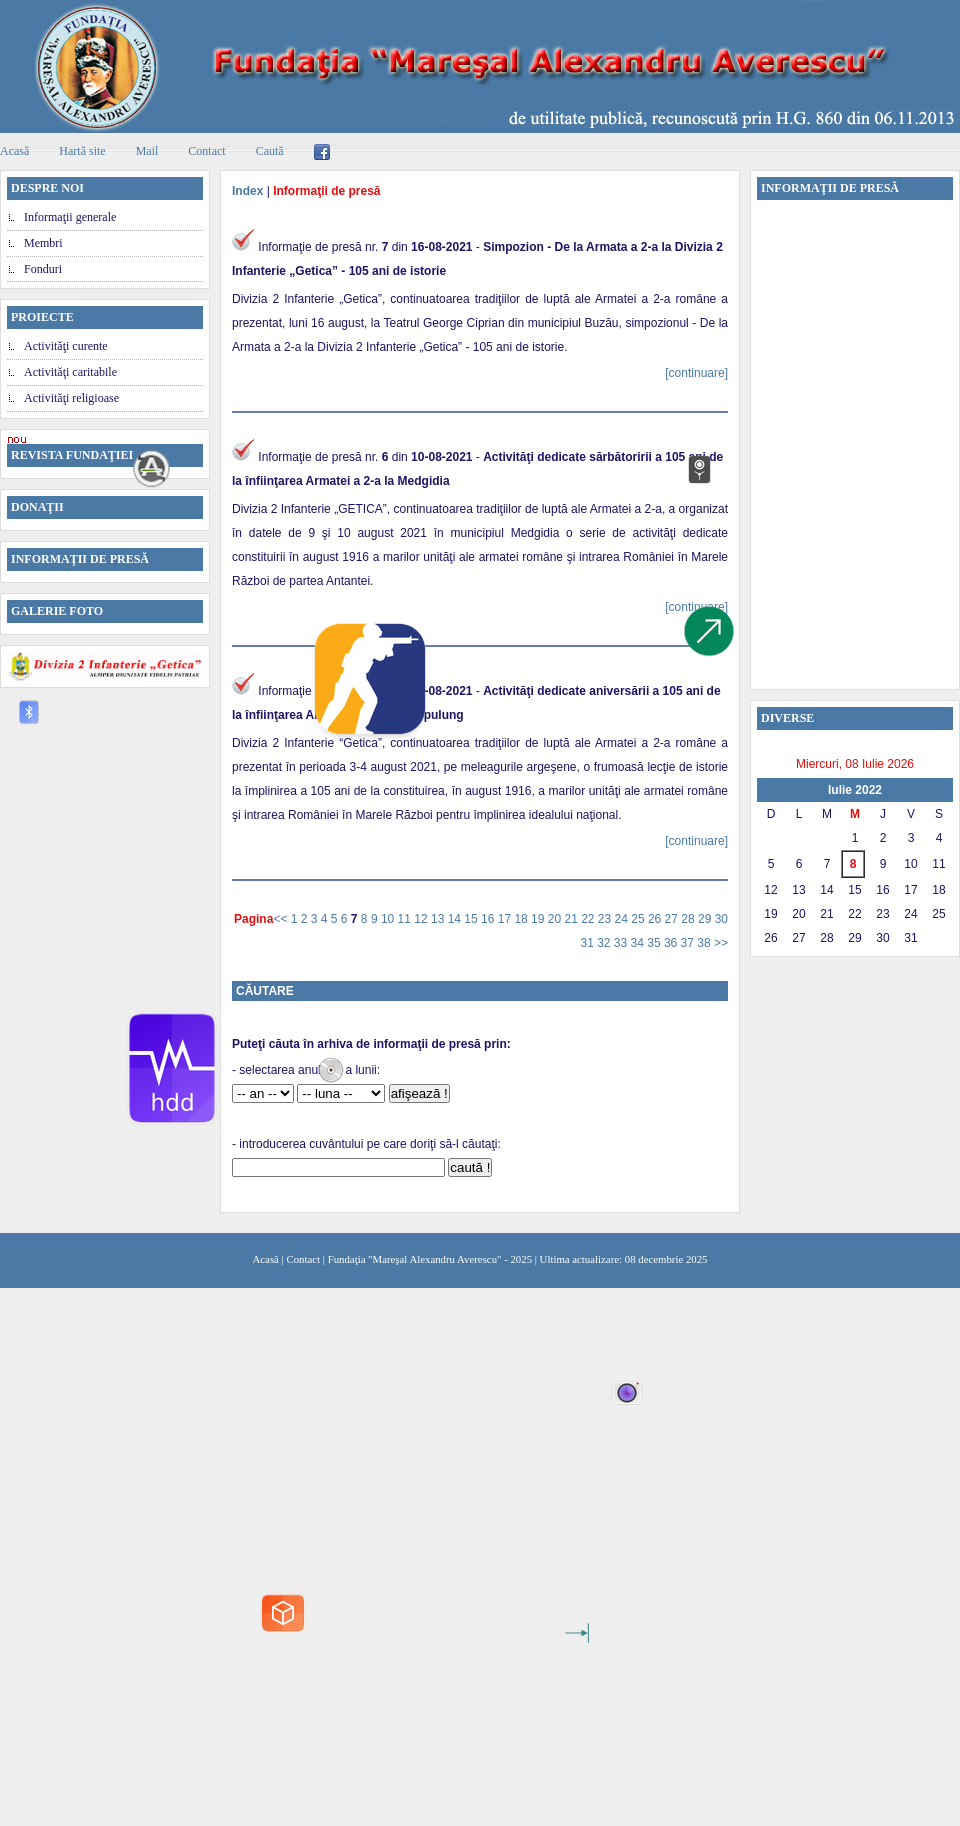  I want to click on jump to the last item in a list, so click(577, 1633).